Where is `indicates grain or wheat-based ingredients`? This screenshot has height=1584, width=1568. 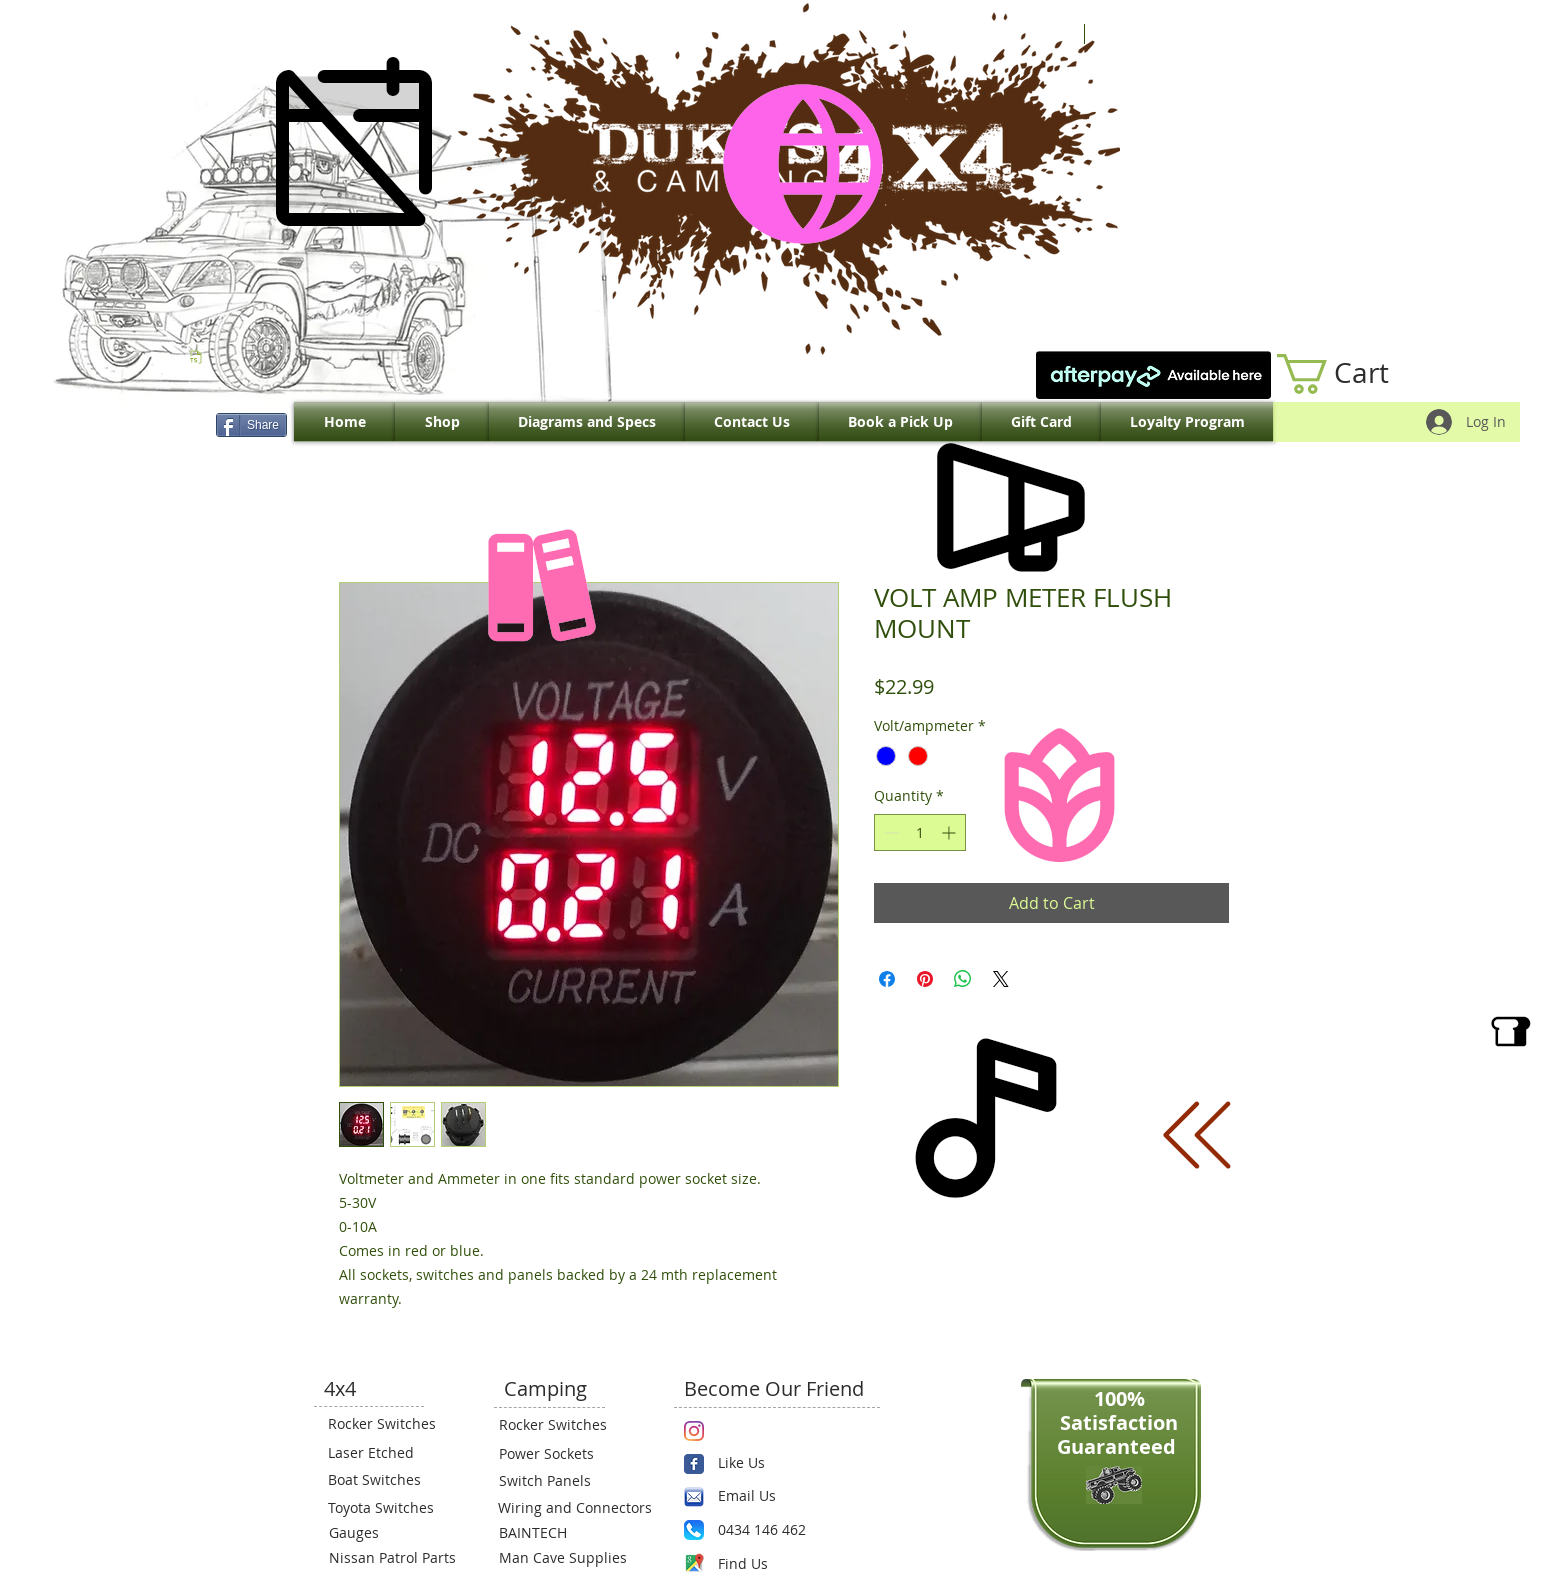
indicates grain or wheat-based ingredients is located at coordinates (1059, 797).